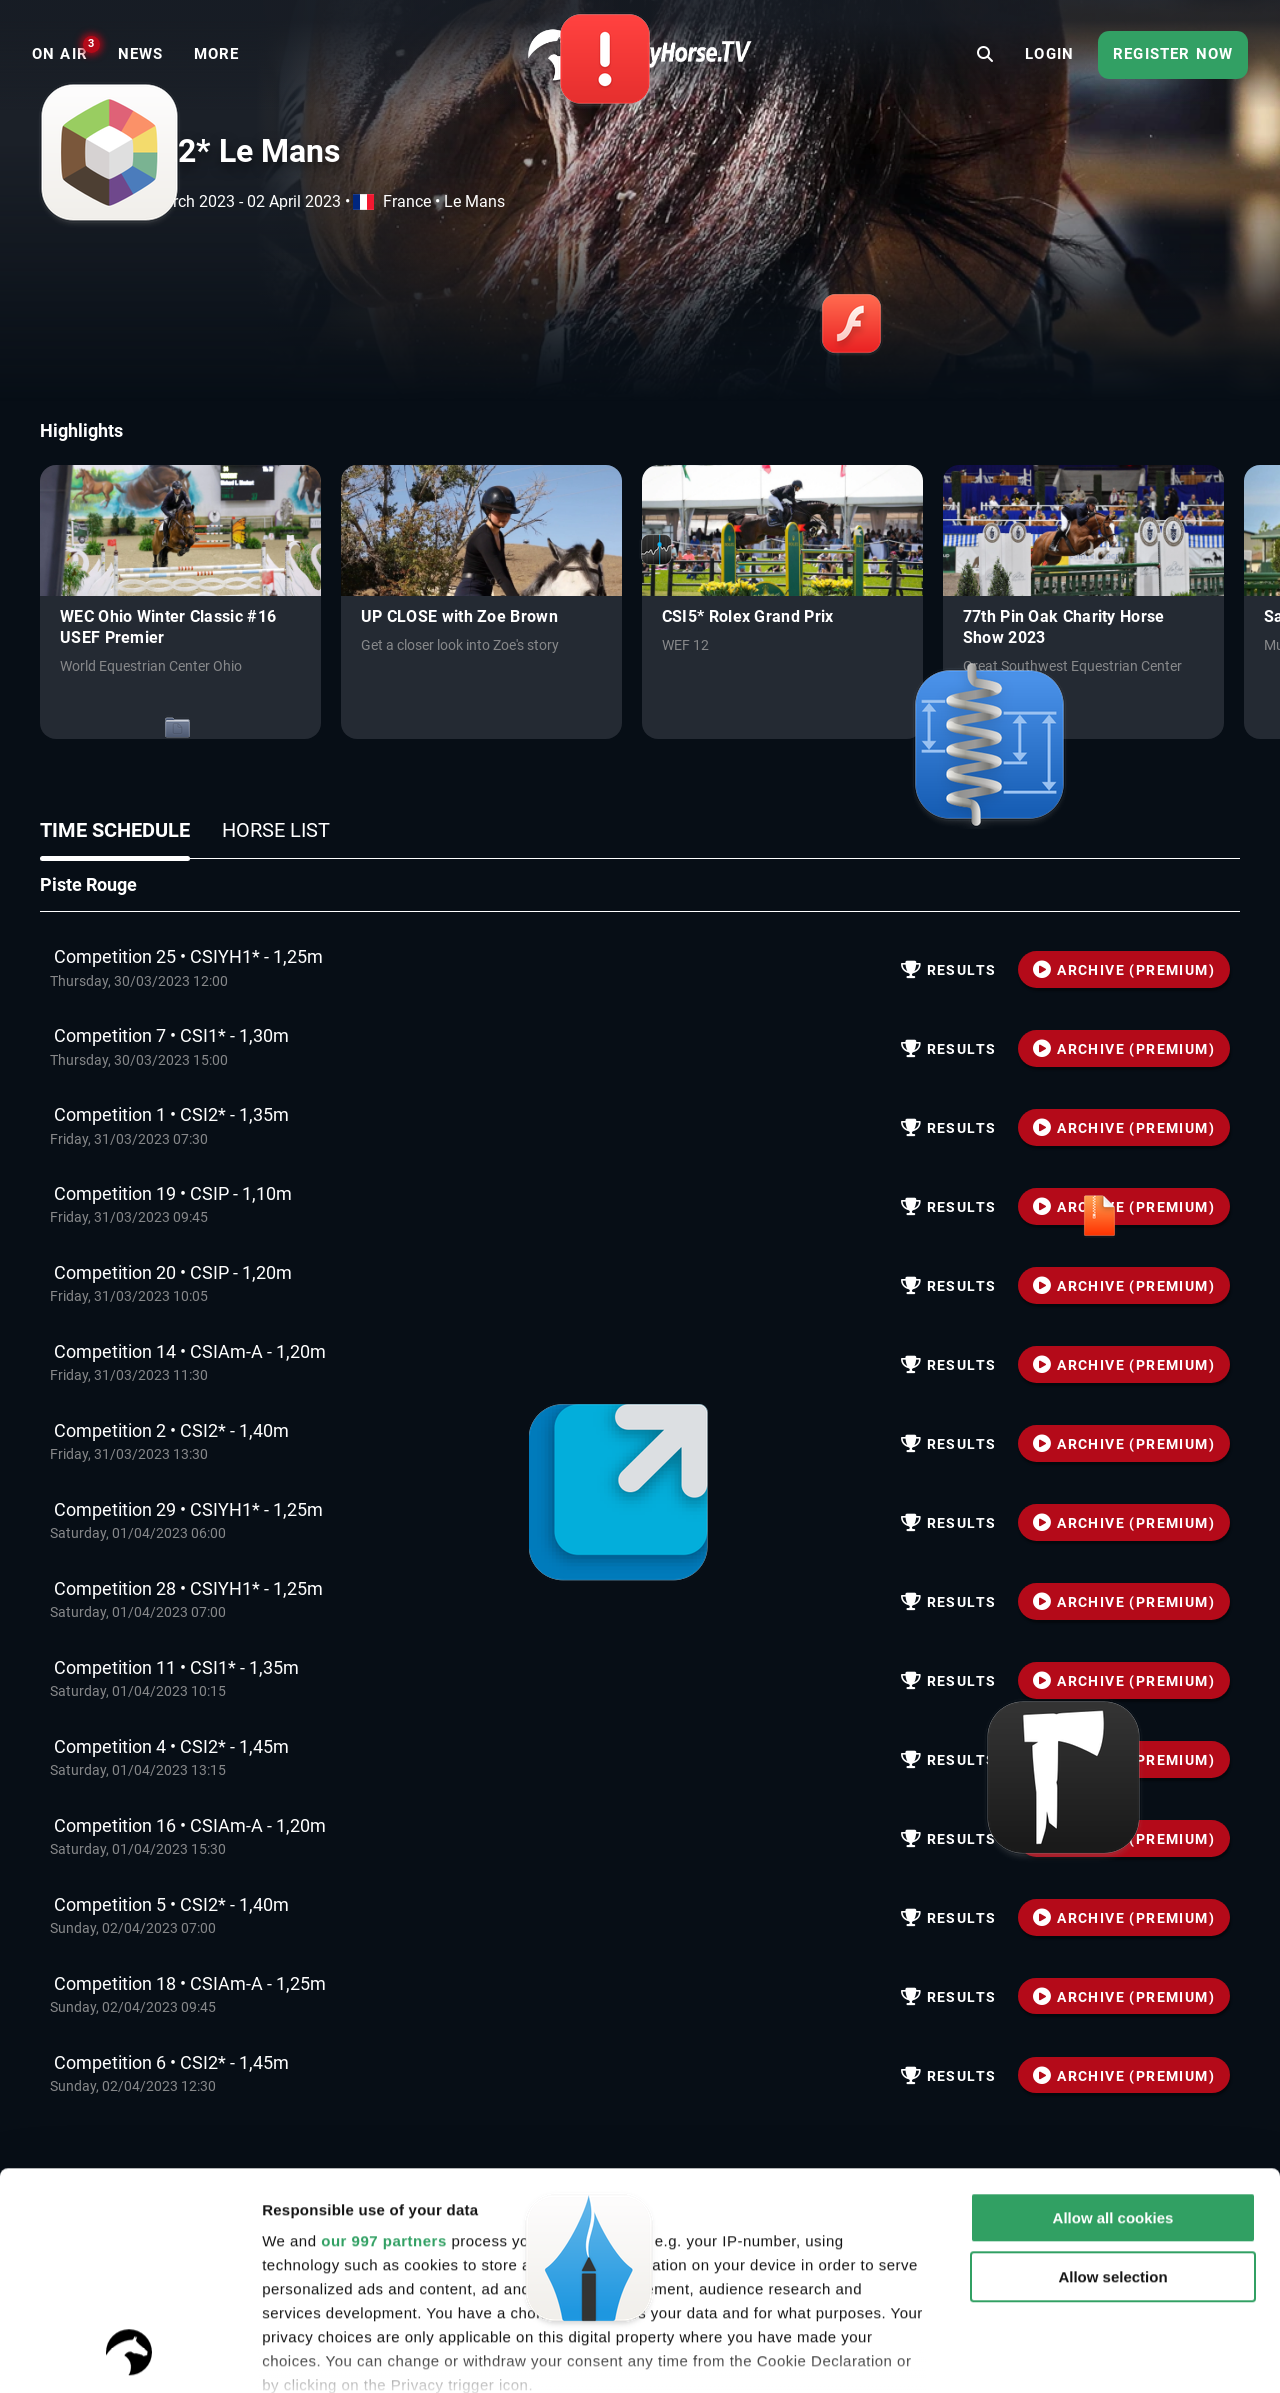 The image size is (1280, 2393). What do you see at coordinates (618, 1491) in the screenshot?
I see `open accessories or utility apps` at bounding box center [618, 1491].